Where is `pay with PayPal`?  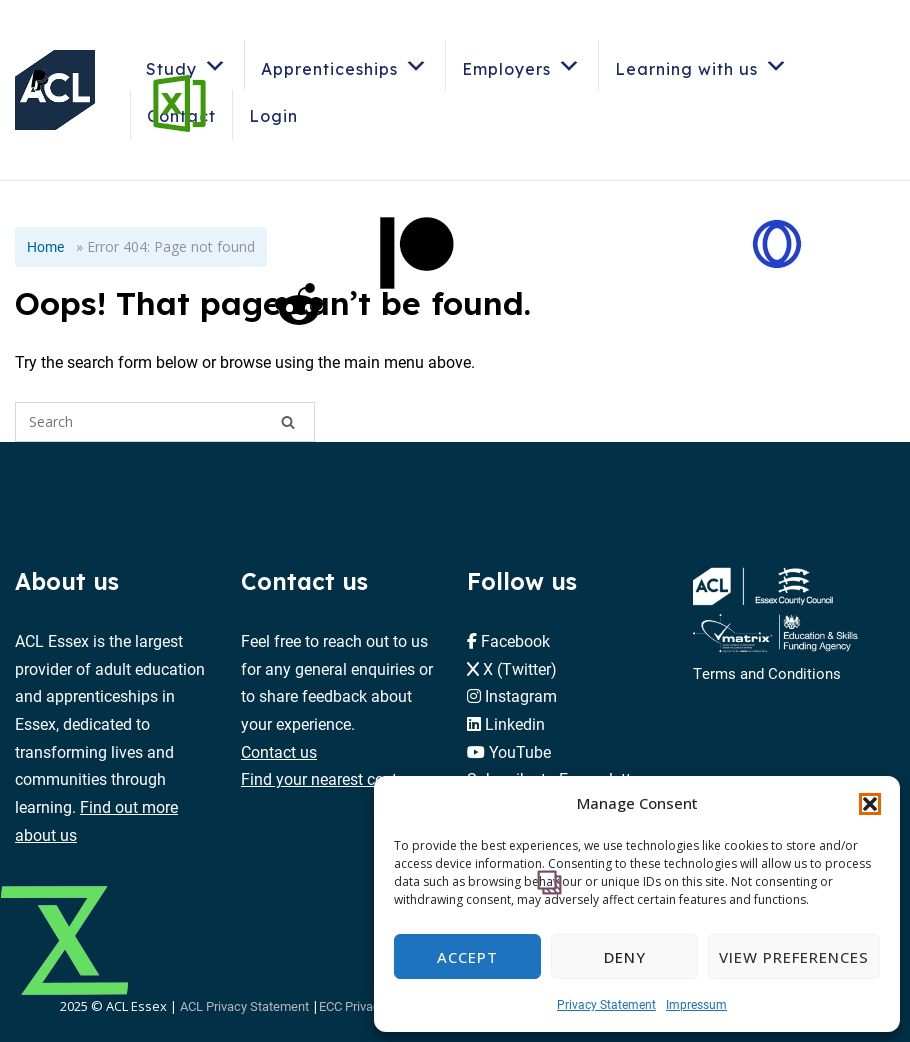
pay with PayPal is located at coordinates (40, 80).